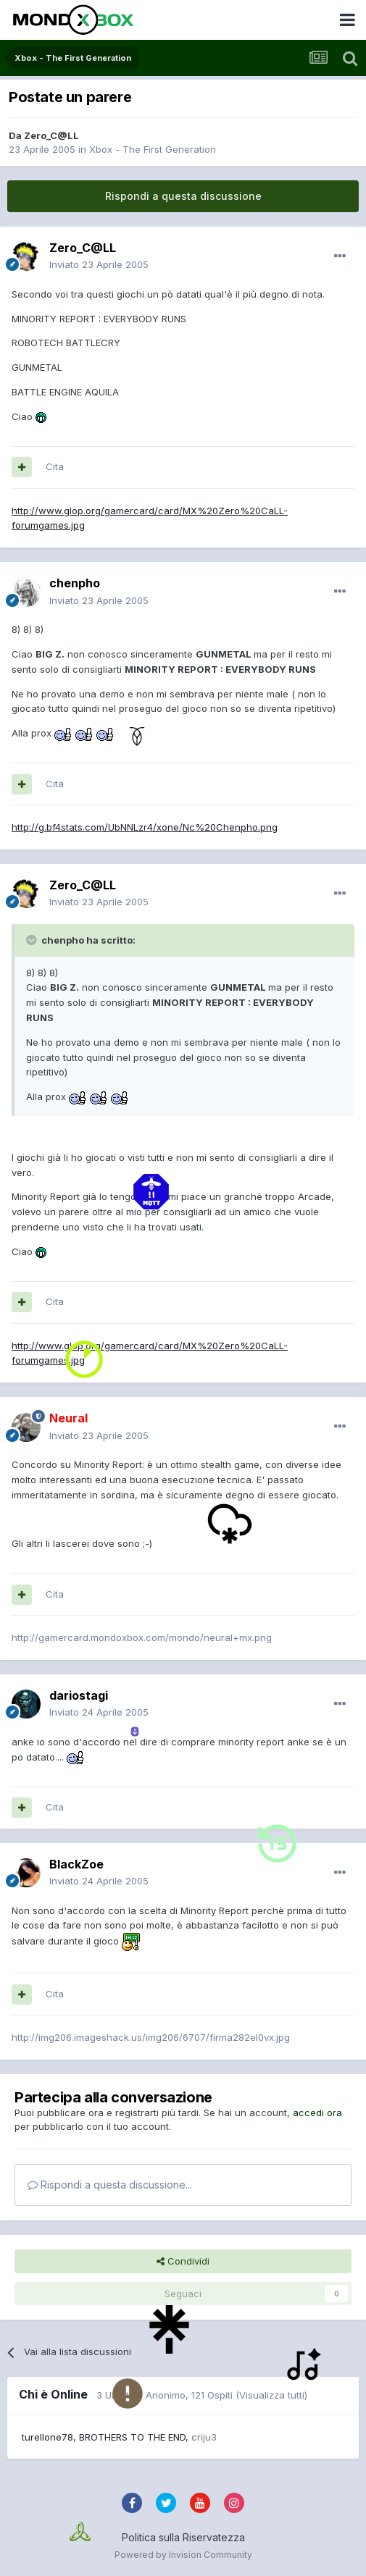 Image resolution: width=366 pixels, height=2576 pixels. I want to click on indicates snowy weather conditions, so click(230, 1524).